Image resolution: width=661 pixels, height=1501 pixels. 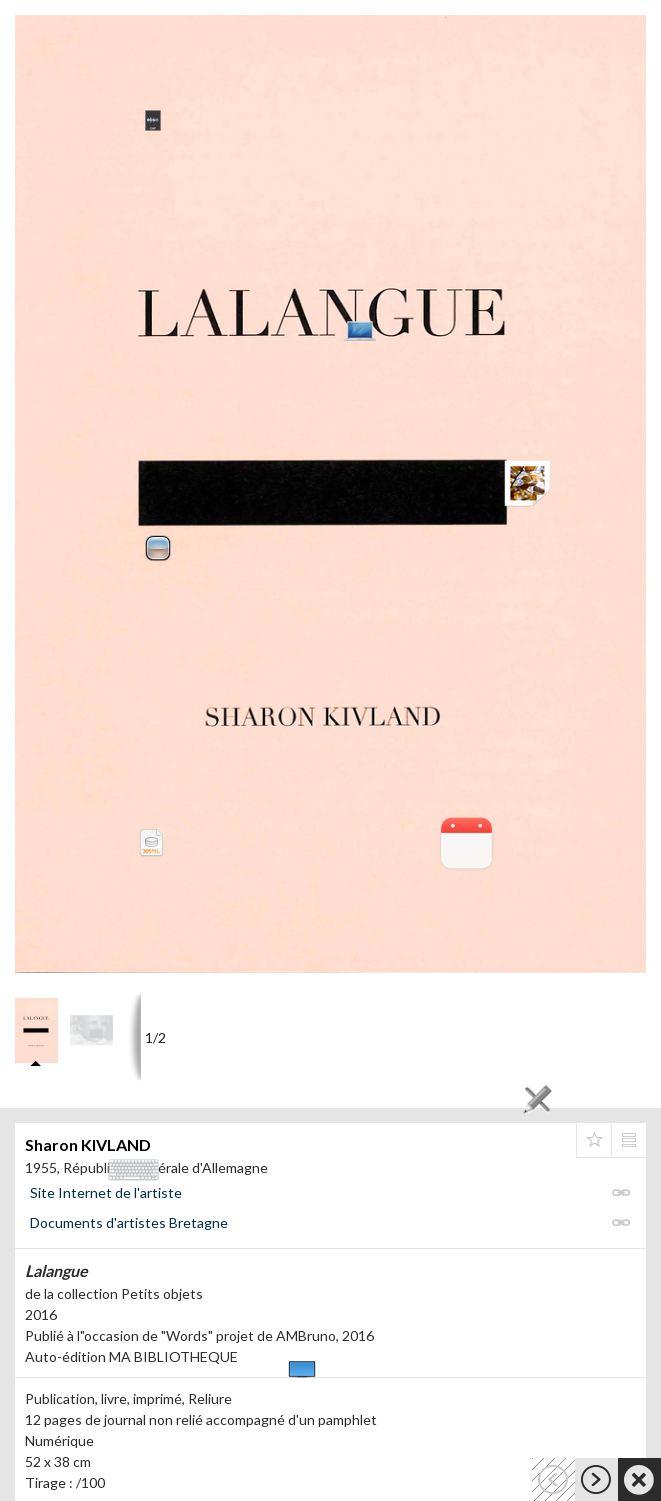 What do you see at coordinates (527, 484) in the screenshot?
I see `a picture clipping or image snippet` at bounding box center [527, 484].